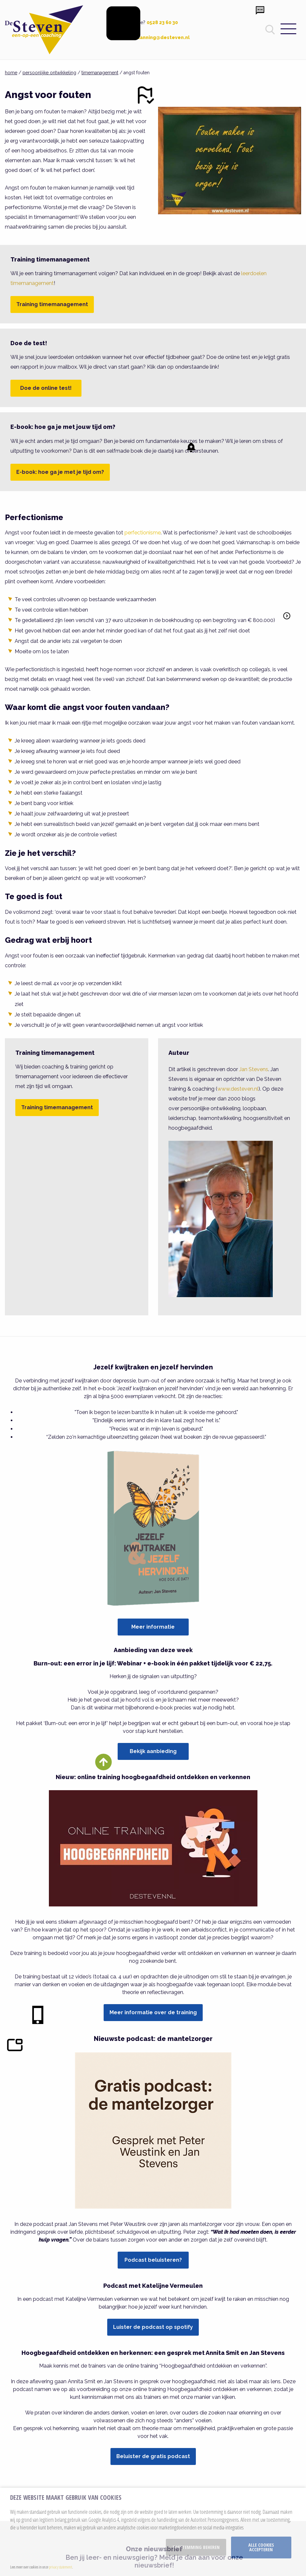 The height and width of the screenshot is (2576, 306). What do you see at coordinates (287, 616) in the screenshot?
I see `go to next item or step` at bounding box center [287, 616].